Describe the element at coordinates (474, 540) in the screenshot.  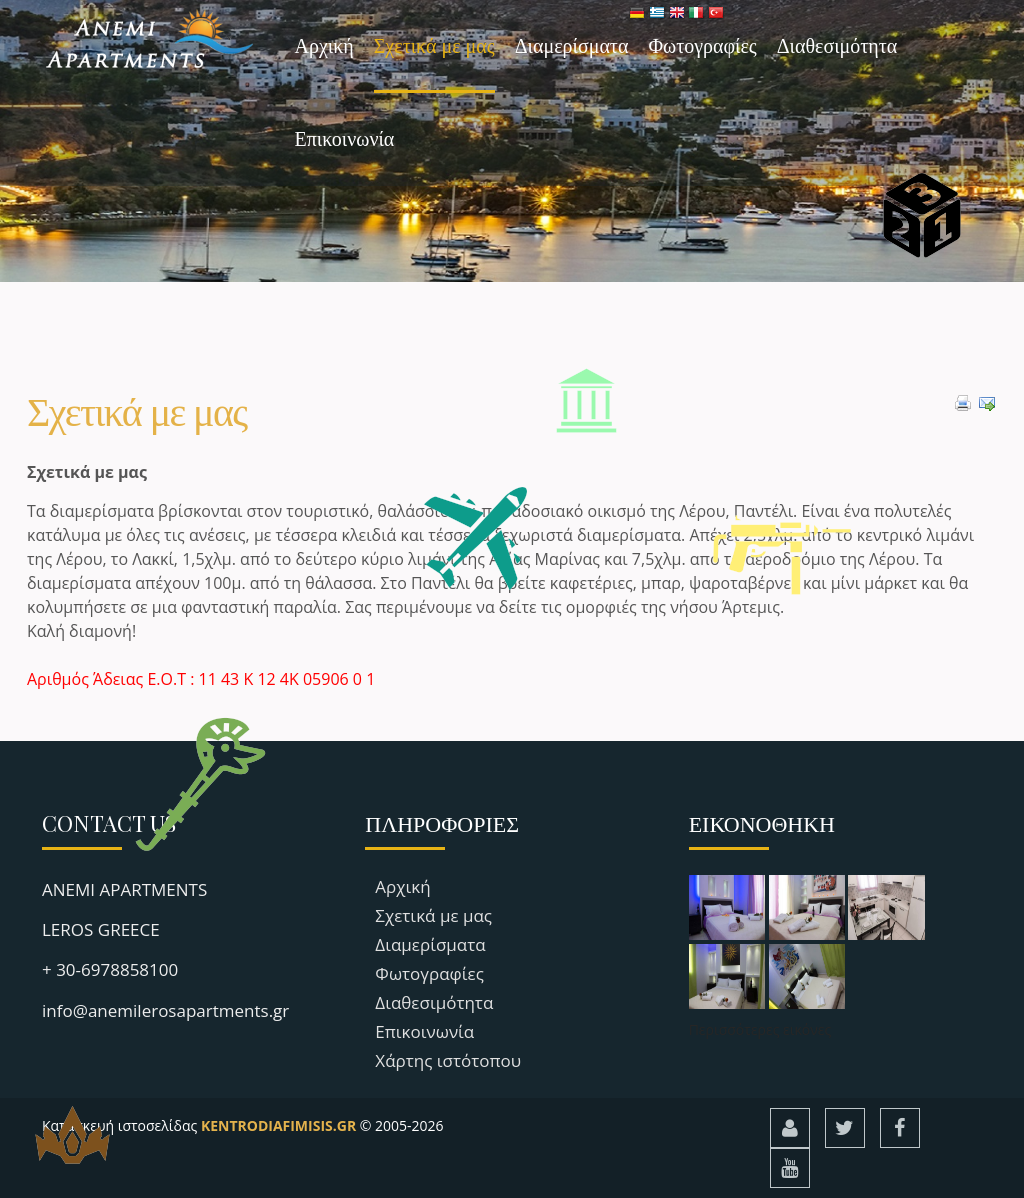
I see `access flight booking or travel options` at that location.